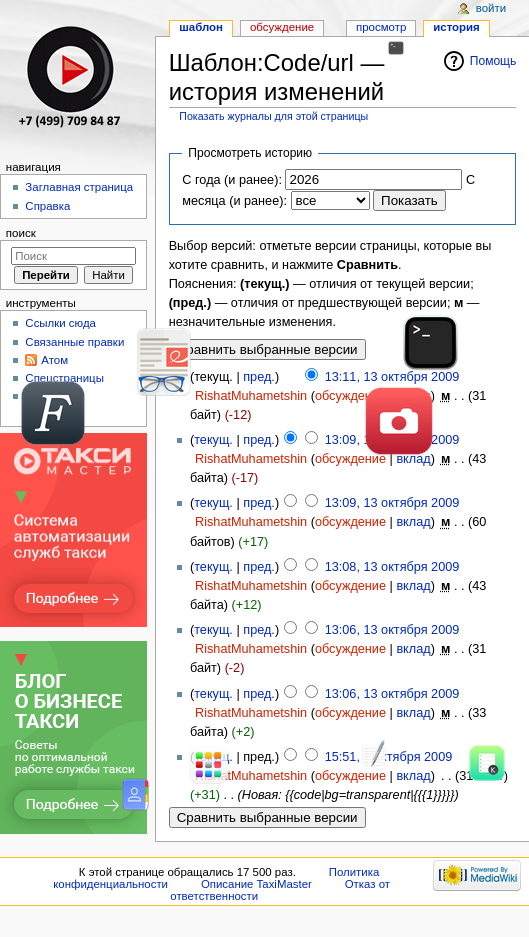 Image resolution: width=529 pixels, height=937 pixels. Describe the element at coordinates (164, 362) in the screenshot. I see `open evince document viewer` at that location.